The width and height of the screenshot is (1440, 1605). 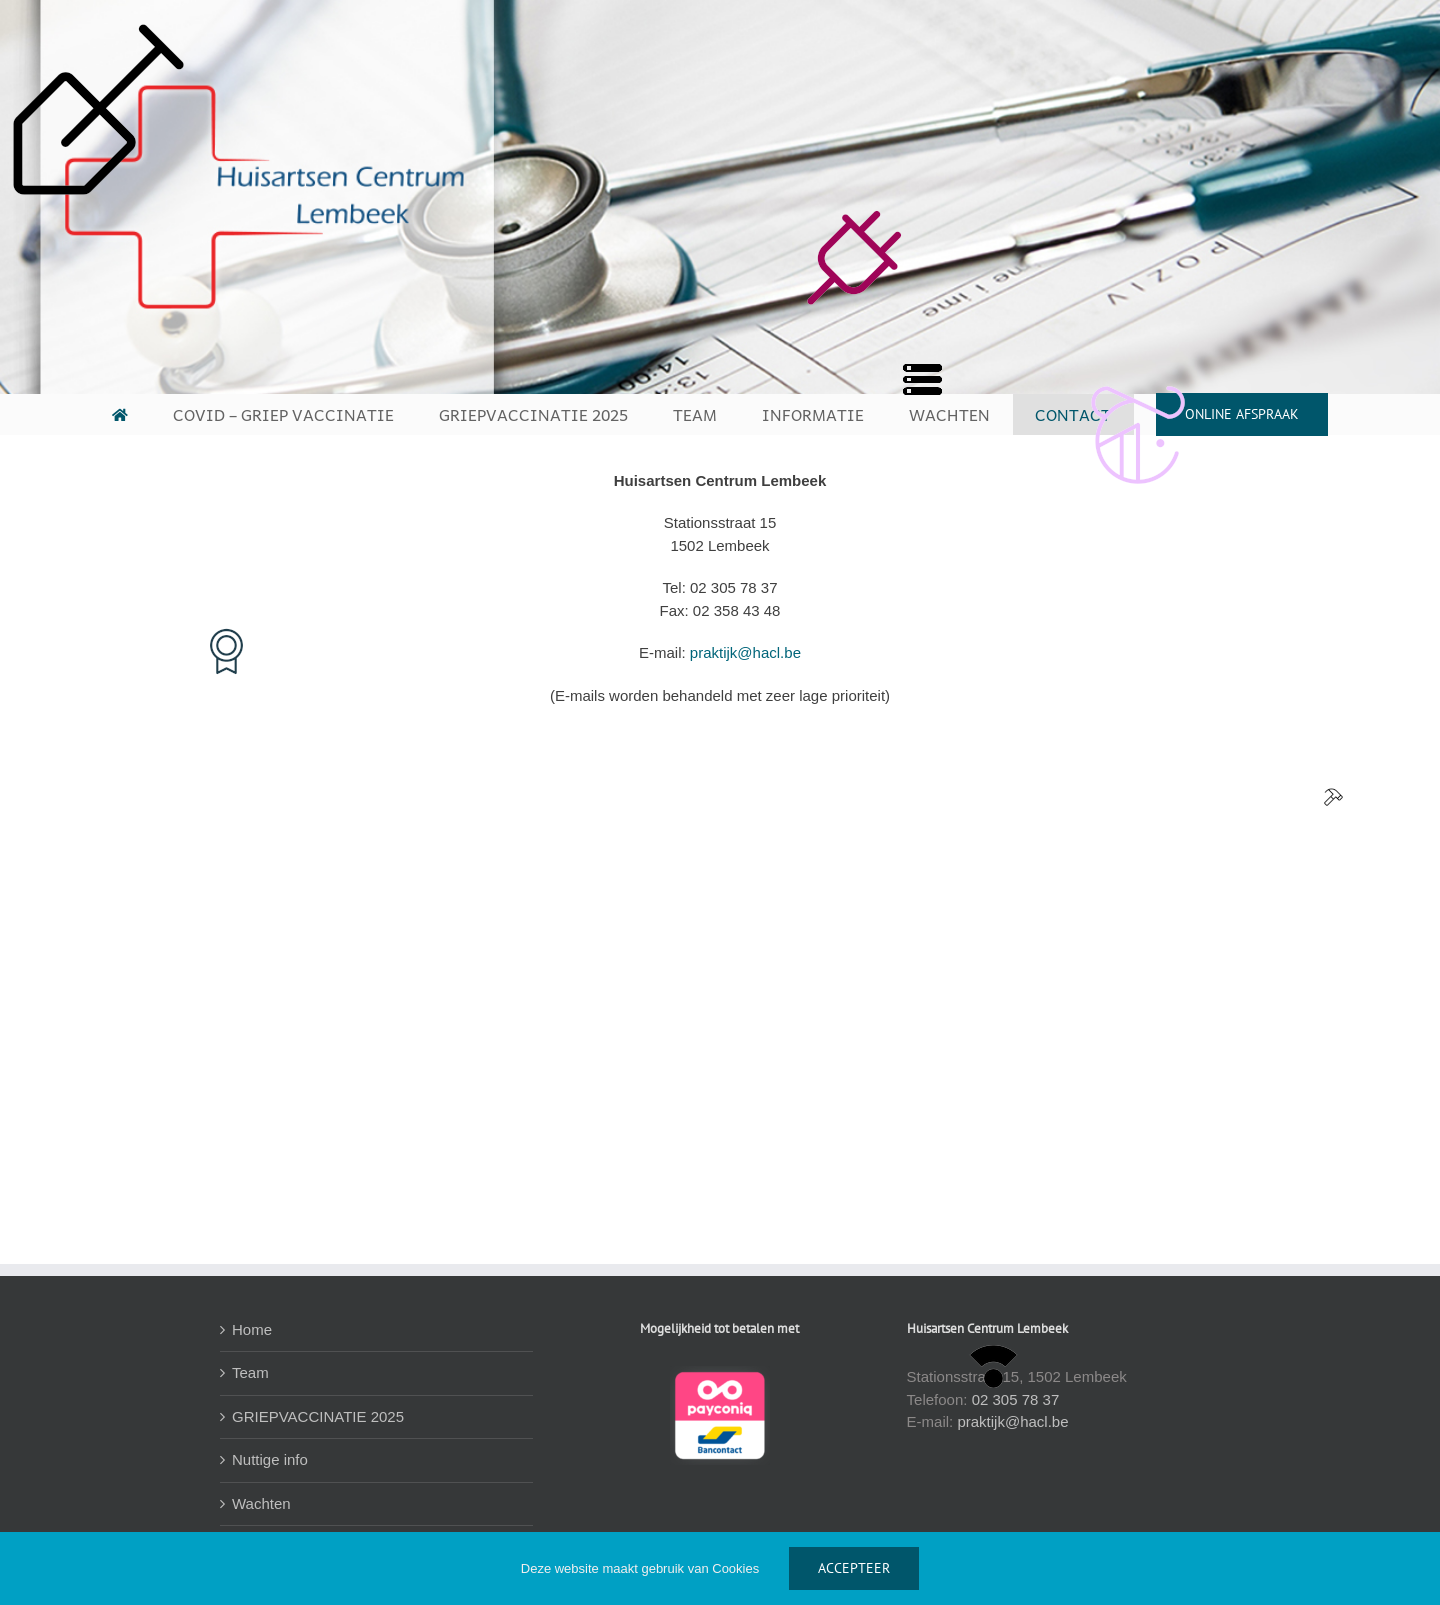 What do you see at coordinates (922, 379) in the screenshot?
I see `view device storage settings` at bounding box center [922, 379].